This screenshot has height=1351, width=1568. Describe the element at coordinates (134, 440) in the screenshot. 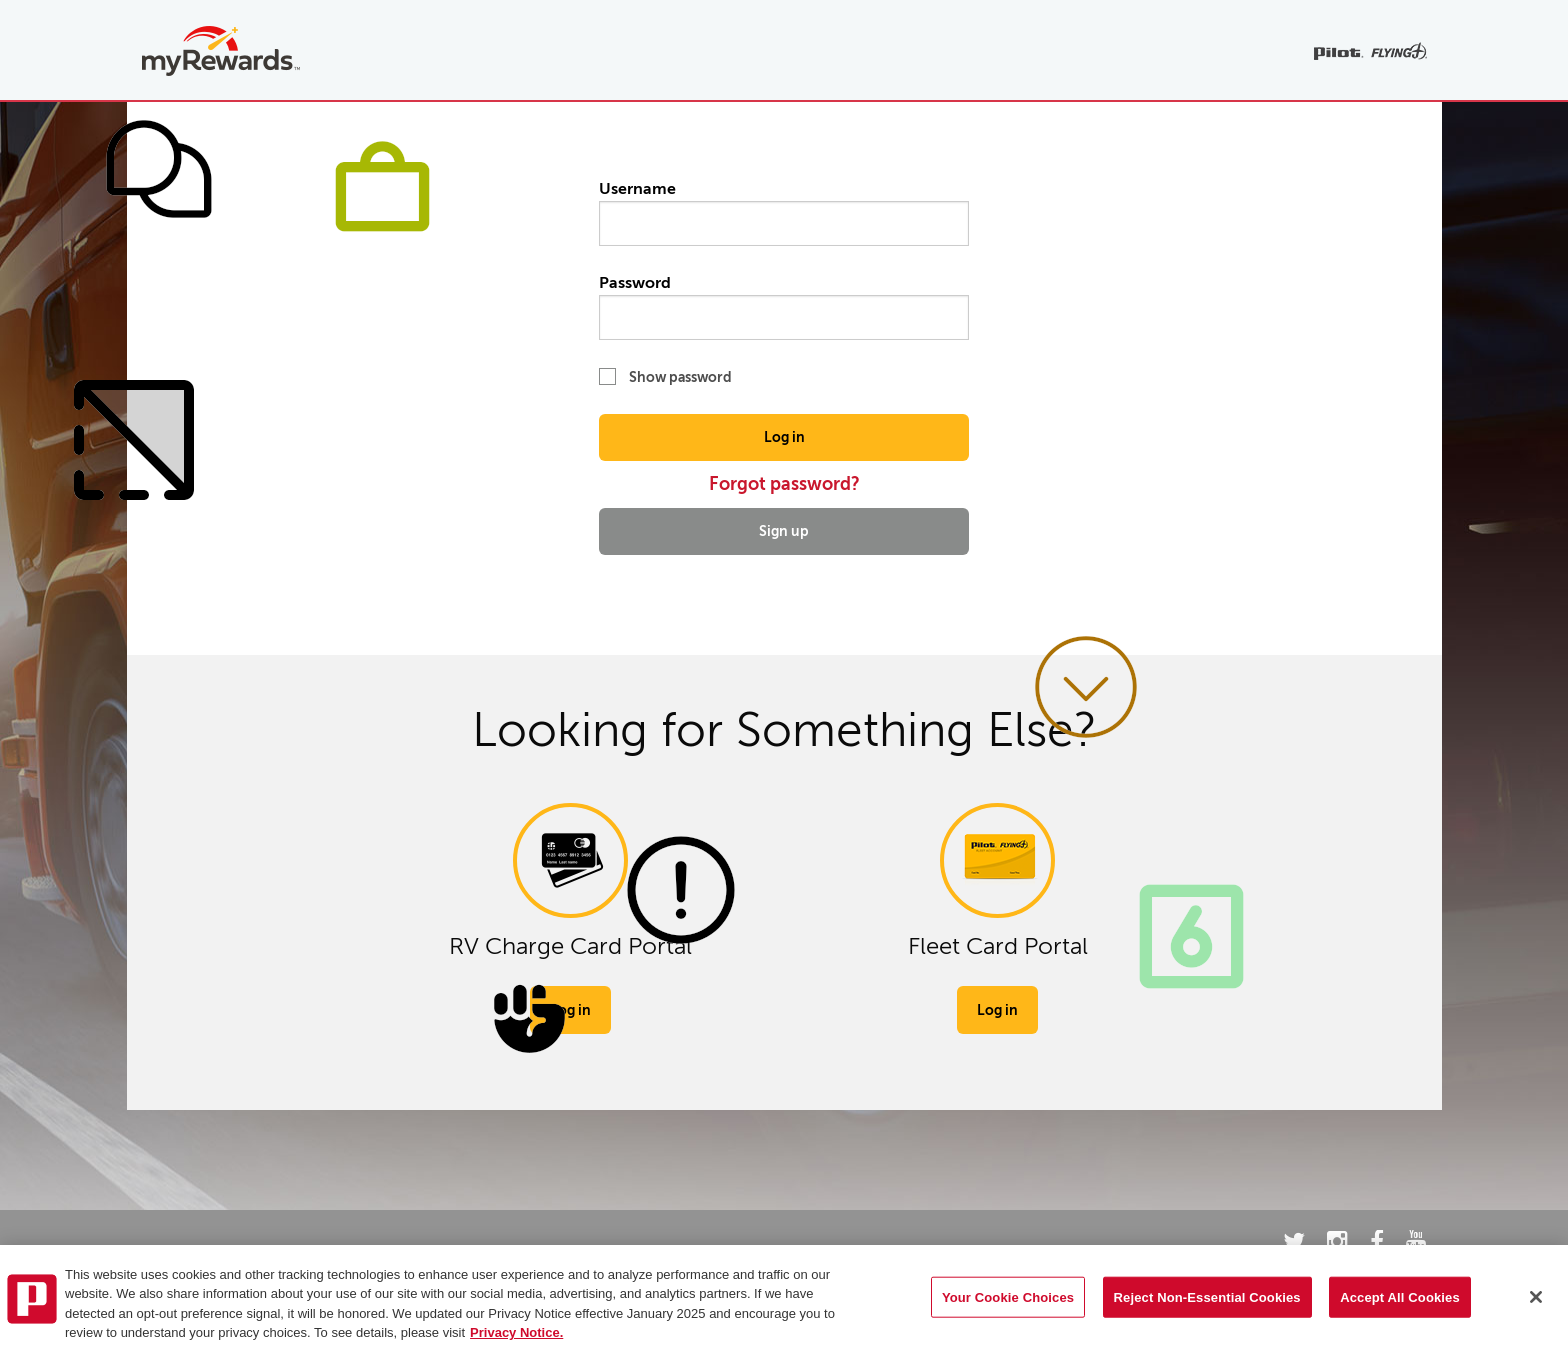

I see `invert current selection` at that location.